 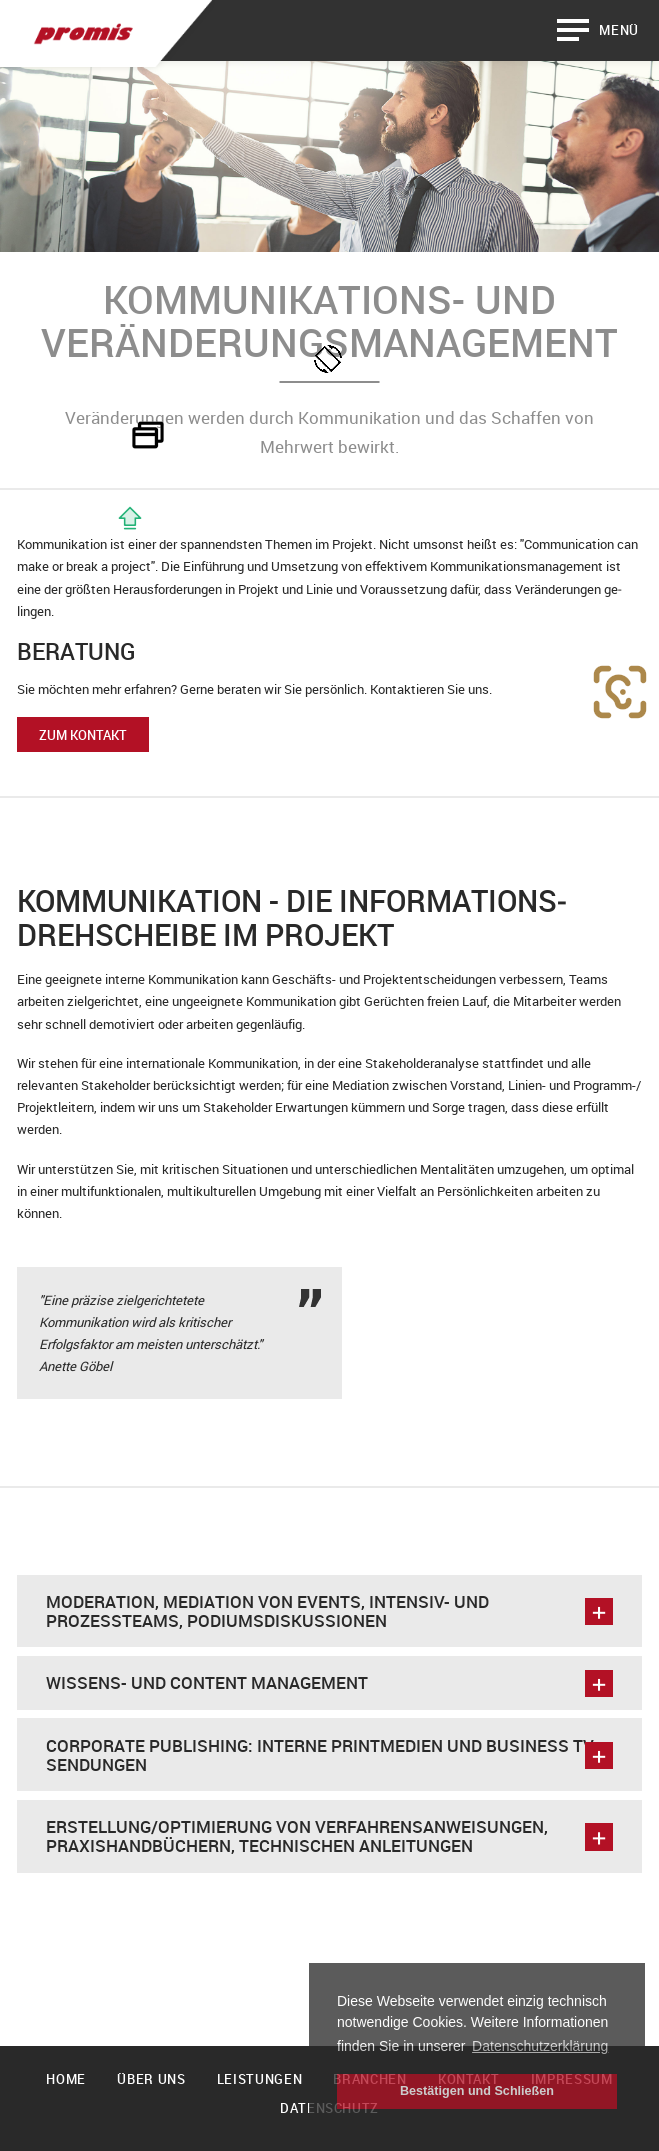 I want to click on view open browser windows, so click(x=148, y=435).